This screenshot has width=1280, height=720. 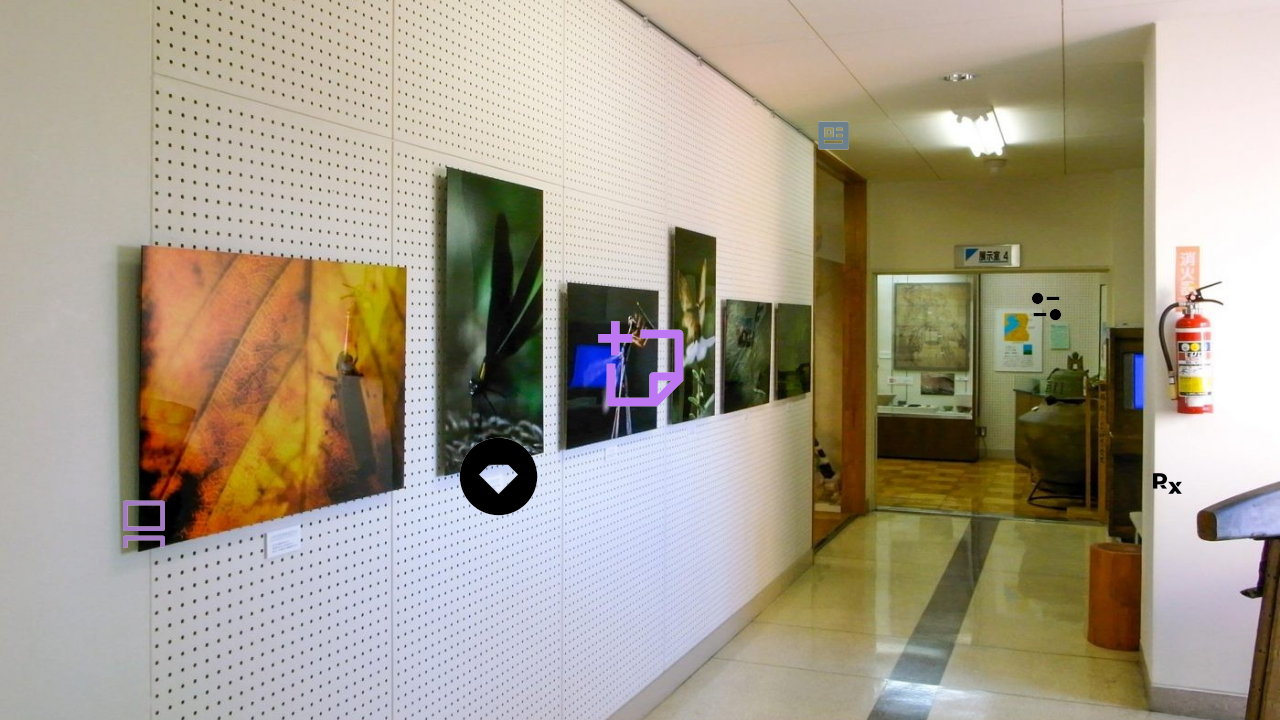 I want to click on copper cryptocurrency logo, so click(x=498, y=476).